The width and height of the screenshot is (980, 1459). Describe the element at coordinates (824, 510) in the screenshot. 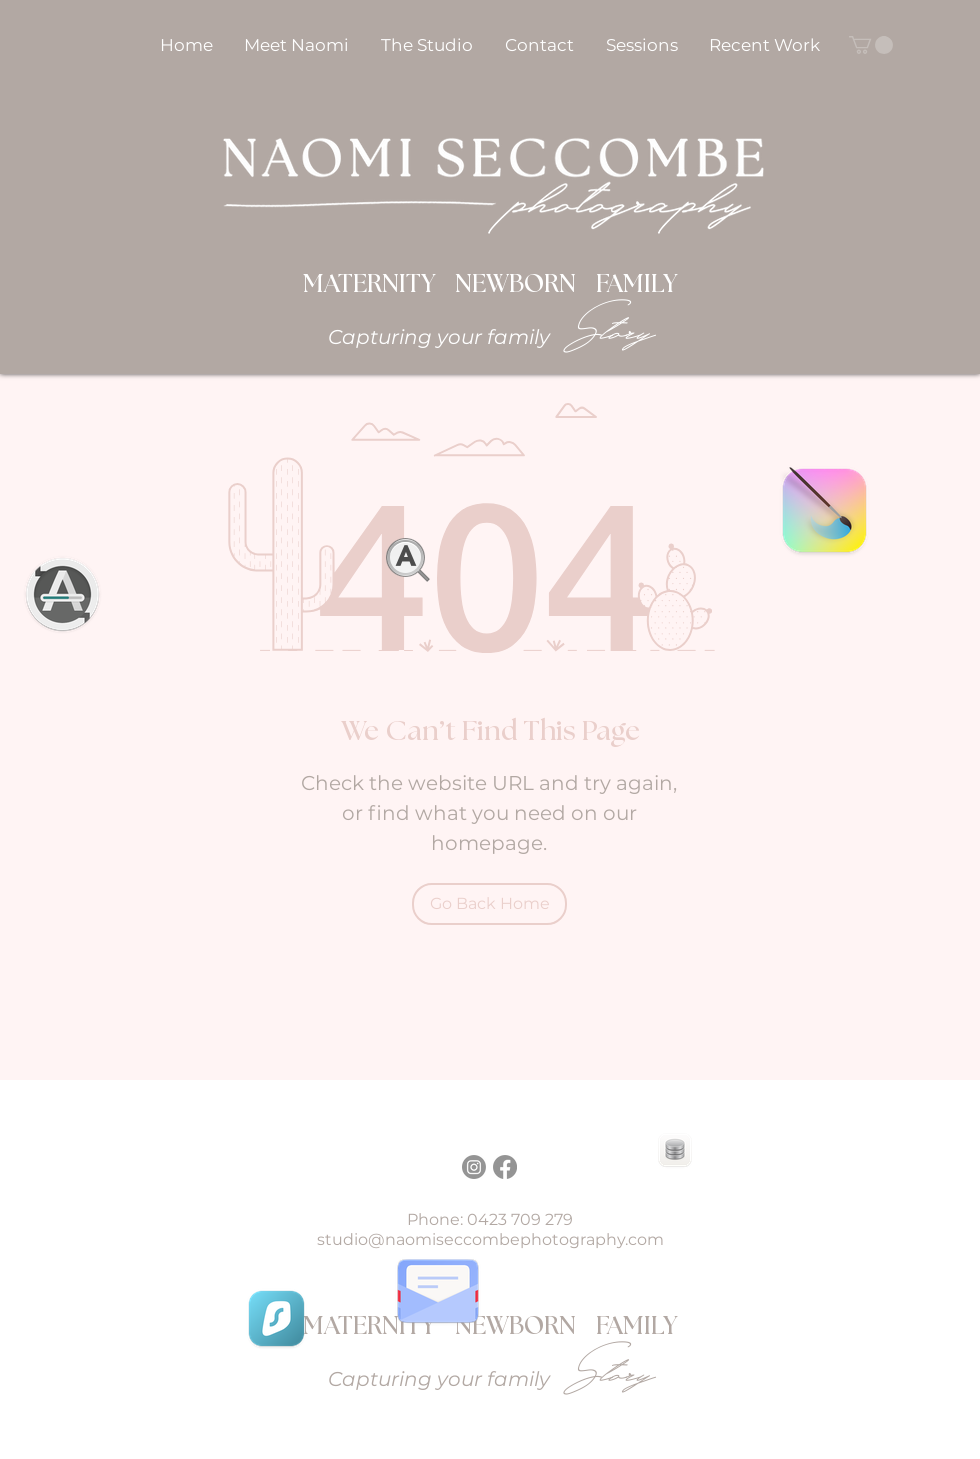

I see `open krita digital painting application` at that location.